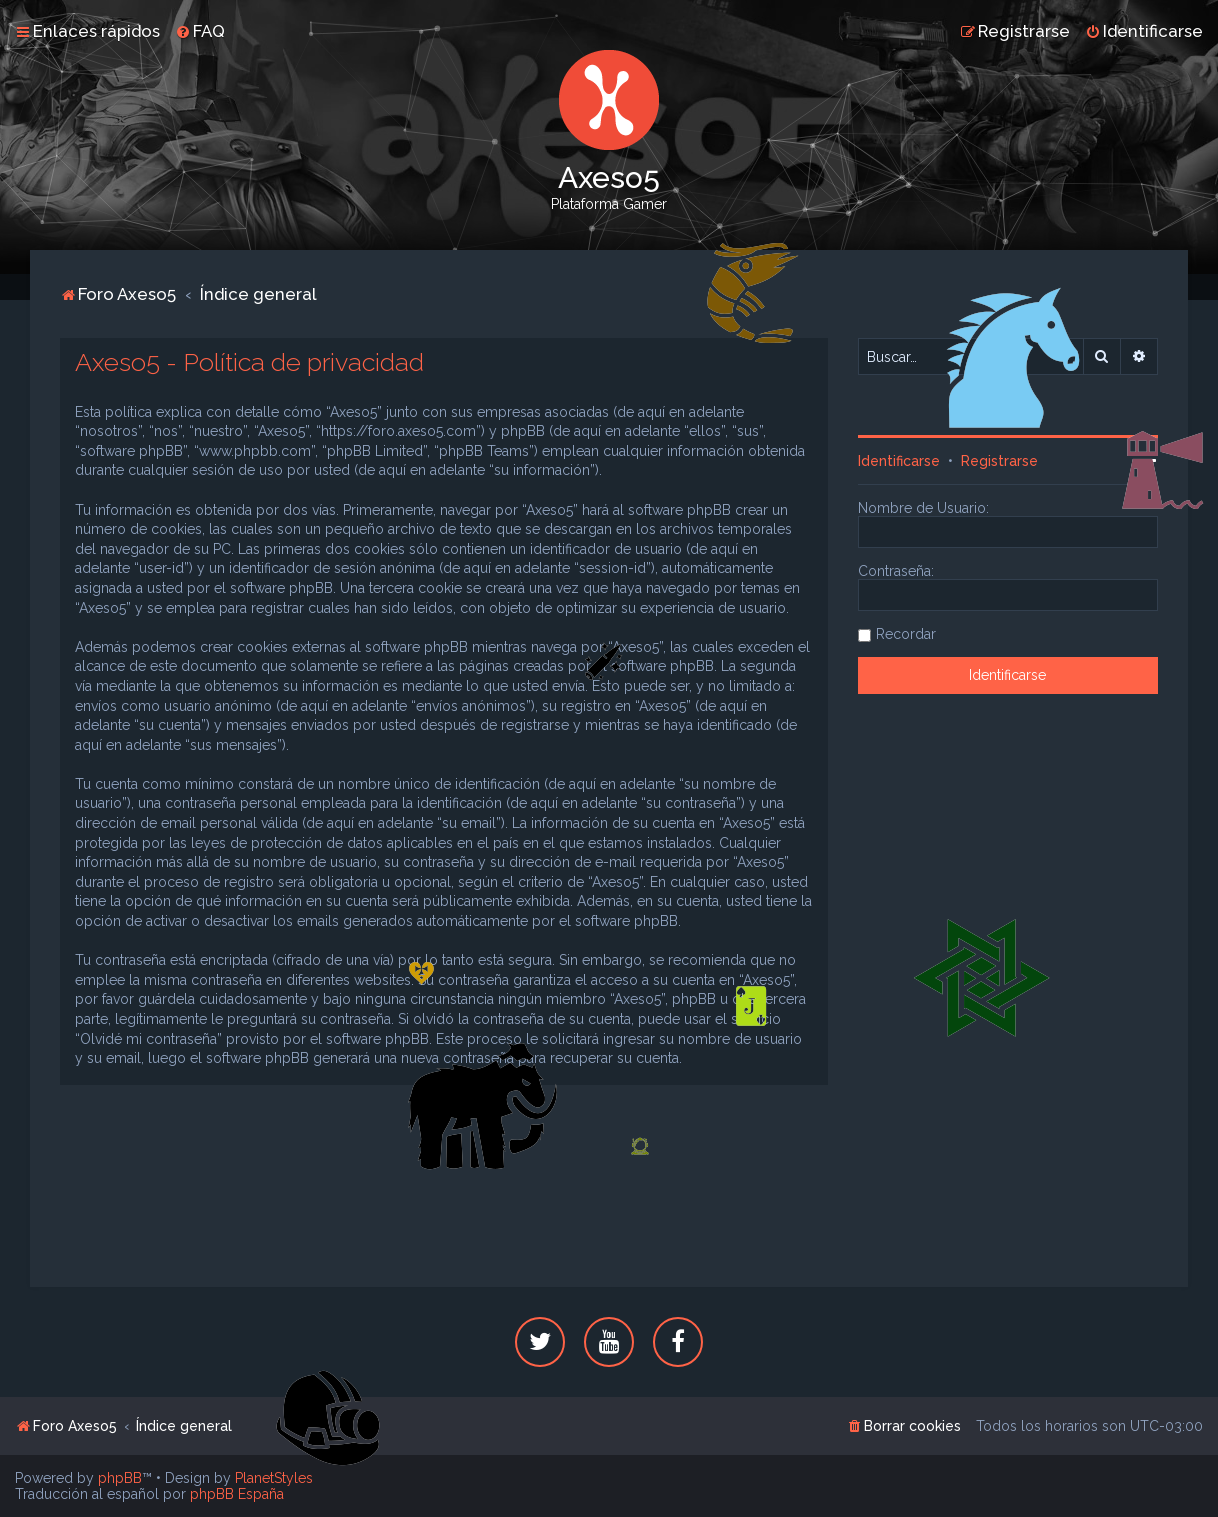 This screenshot has width=1218, height=1517. Describe the element at coordinates (981, 978) in the screenshot. I see `decorative geometric star emblem or badge` at that location.